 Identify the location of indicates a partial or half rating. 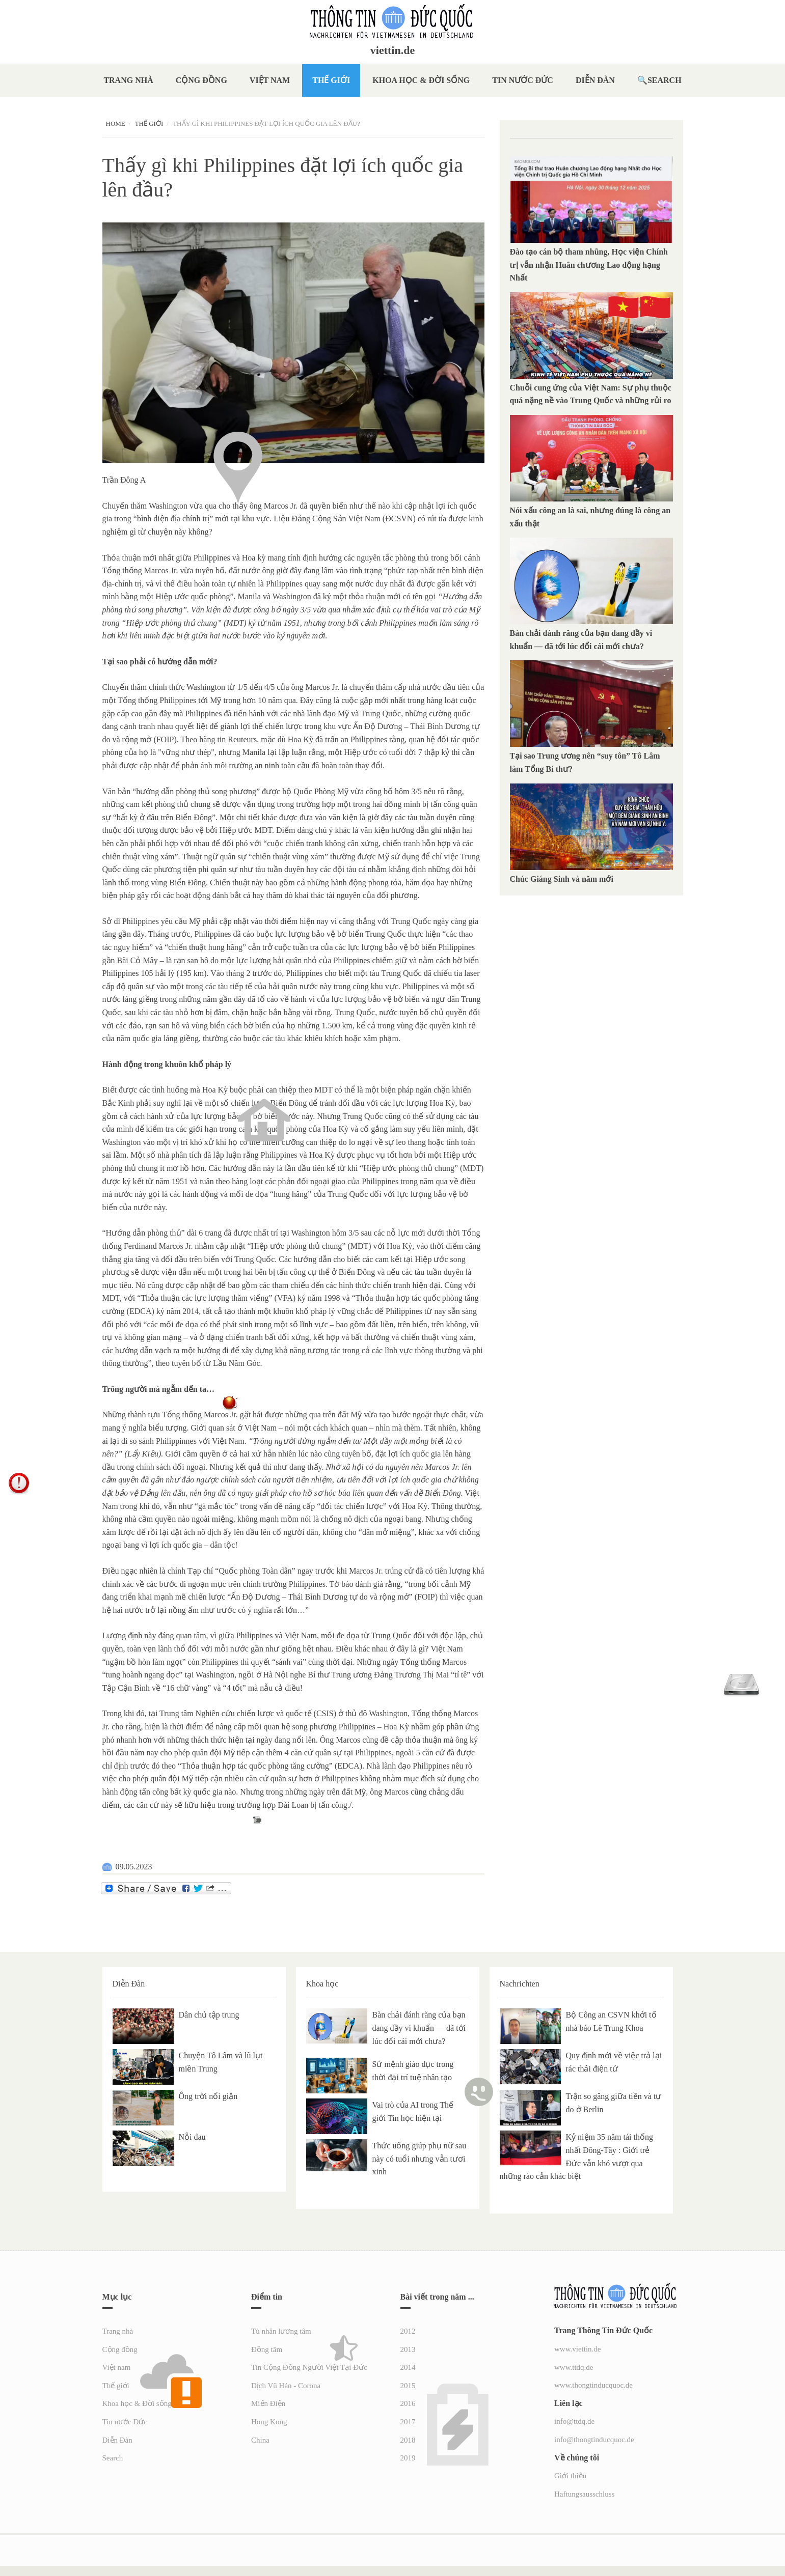
(344, 2349).